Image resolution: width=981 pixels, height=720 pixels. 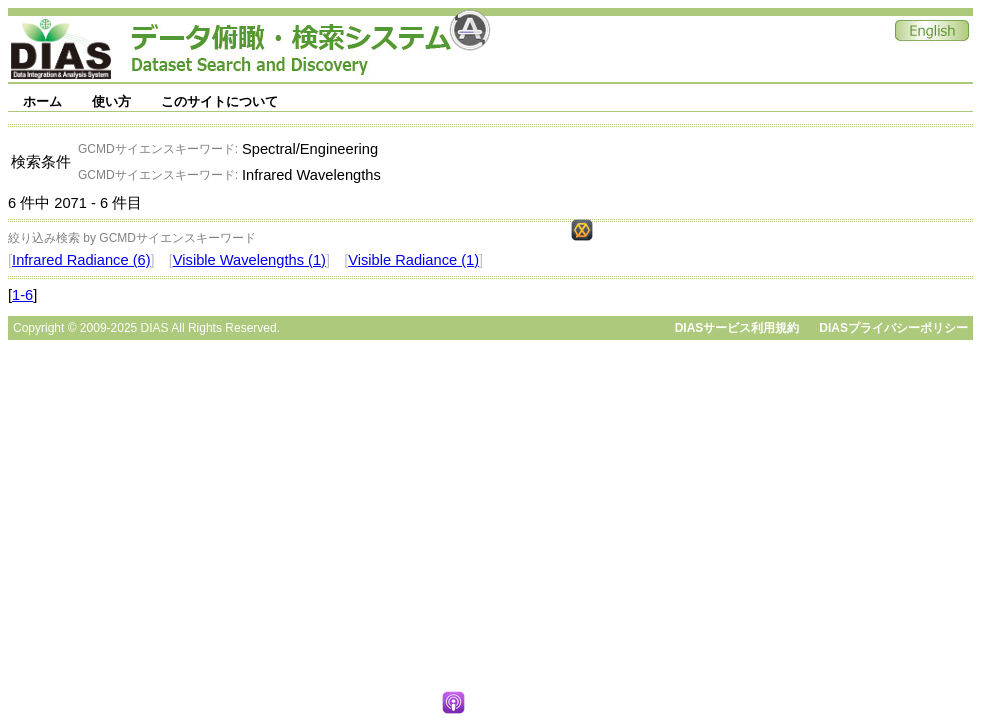 I want to click on open hexchat irc client, so click(x=582, y=230).